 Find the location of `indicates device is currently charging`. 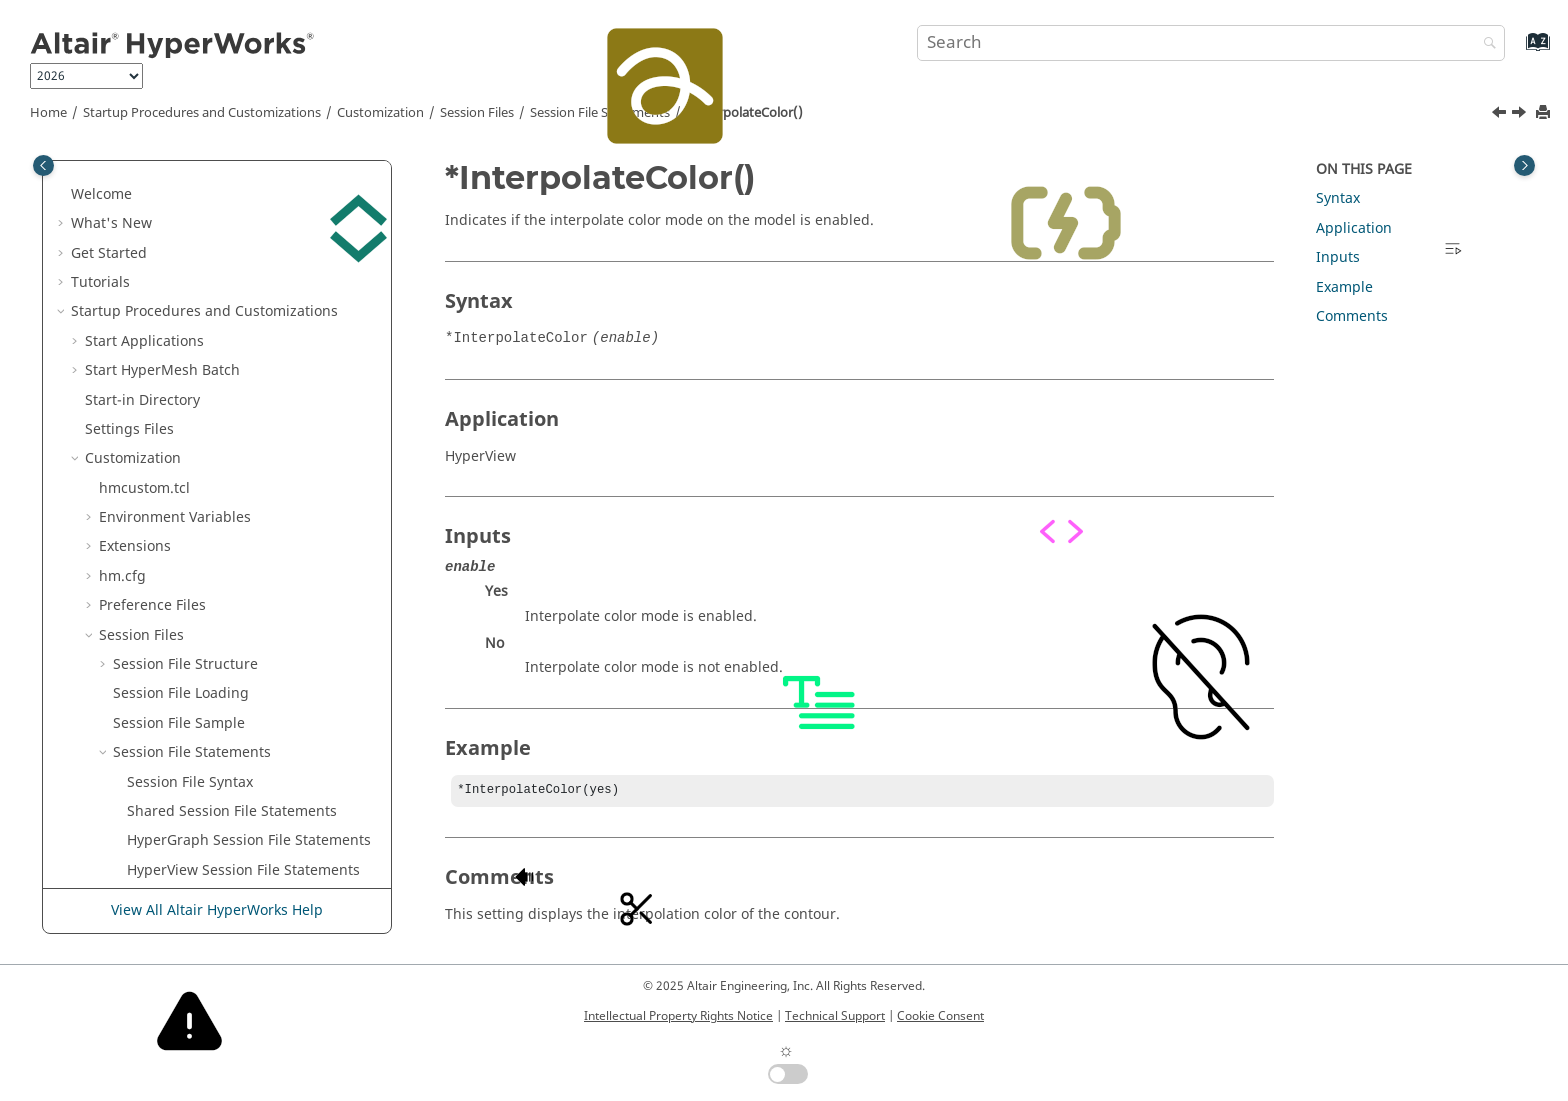

indicates device is currently charging is located at coordinates (1066, 223).